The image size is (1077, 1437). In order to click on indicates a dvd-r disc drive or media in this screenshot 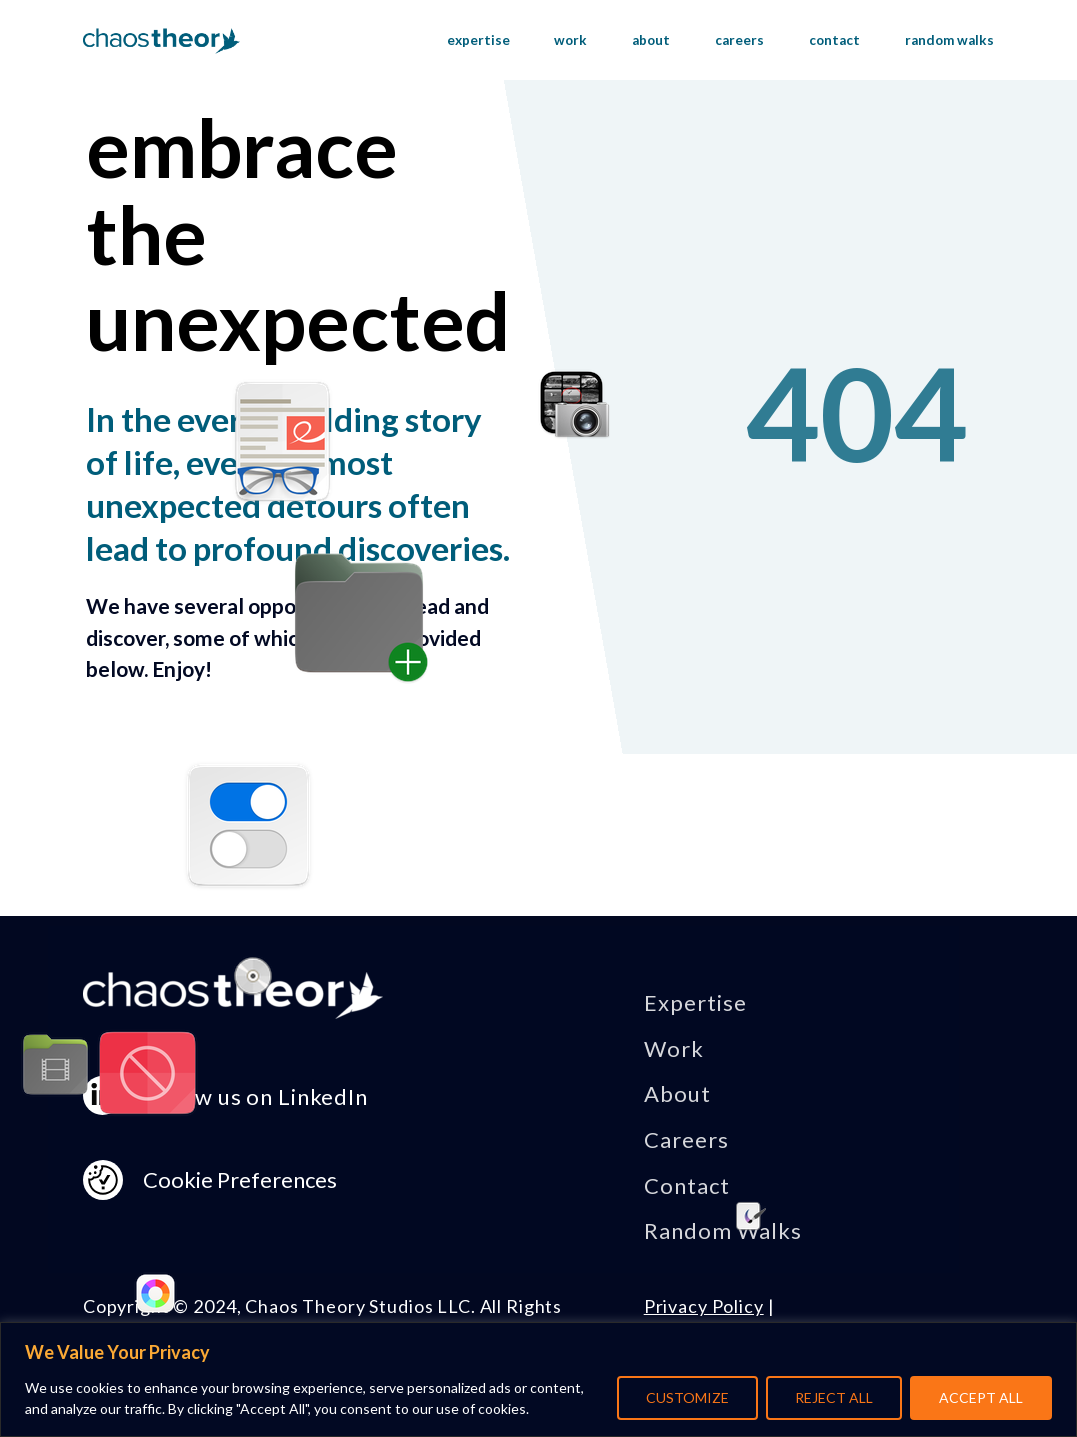, I will do `click(253, 976)`.